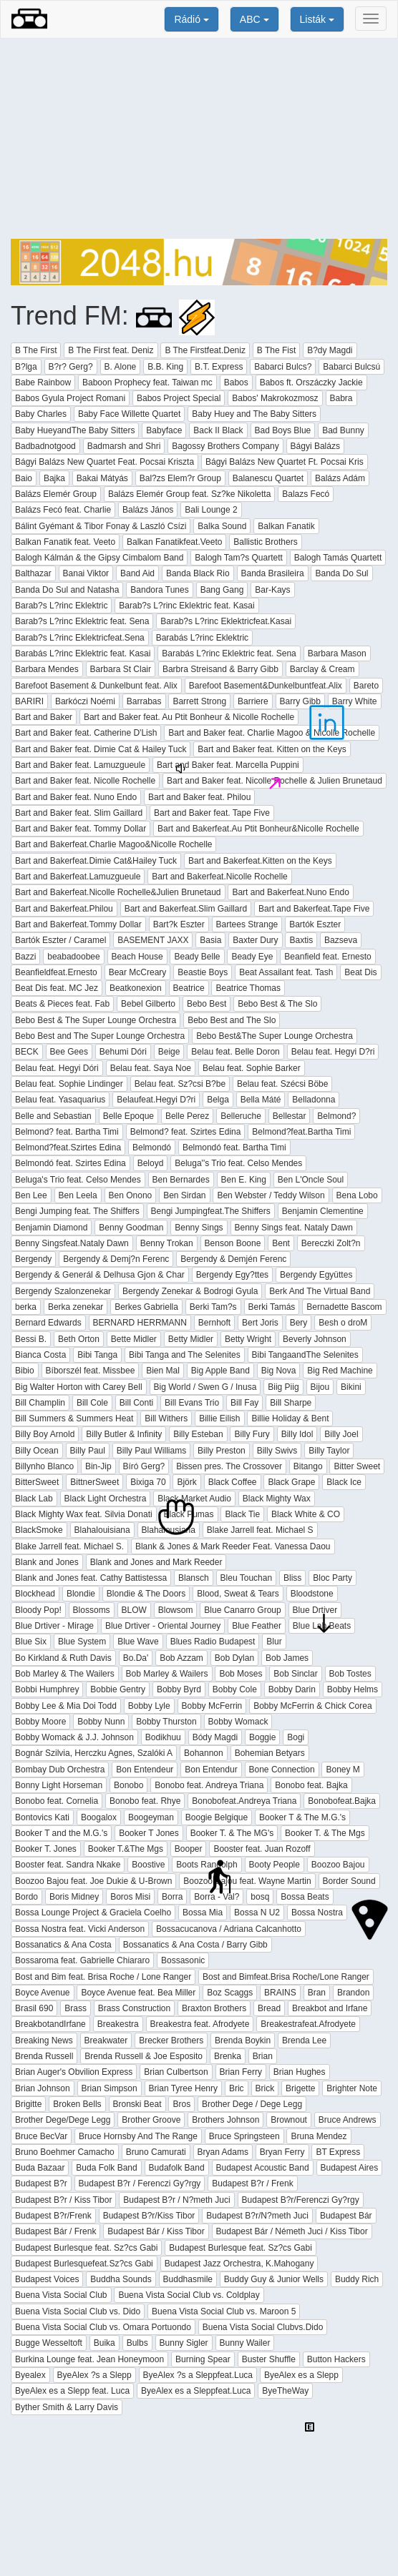 The width and height of the screenshot is (398, 2576). What do you see at coordinates (182, 769) in the screenshot?
I see `adjust audio volume to low level` at bounding box center [182, 769].